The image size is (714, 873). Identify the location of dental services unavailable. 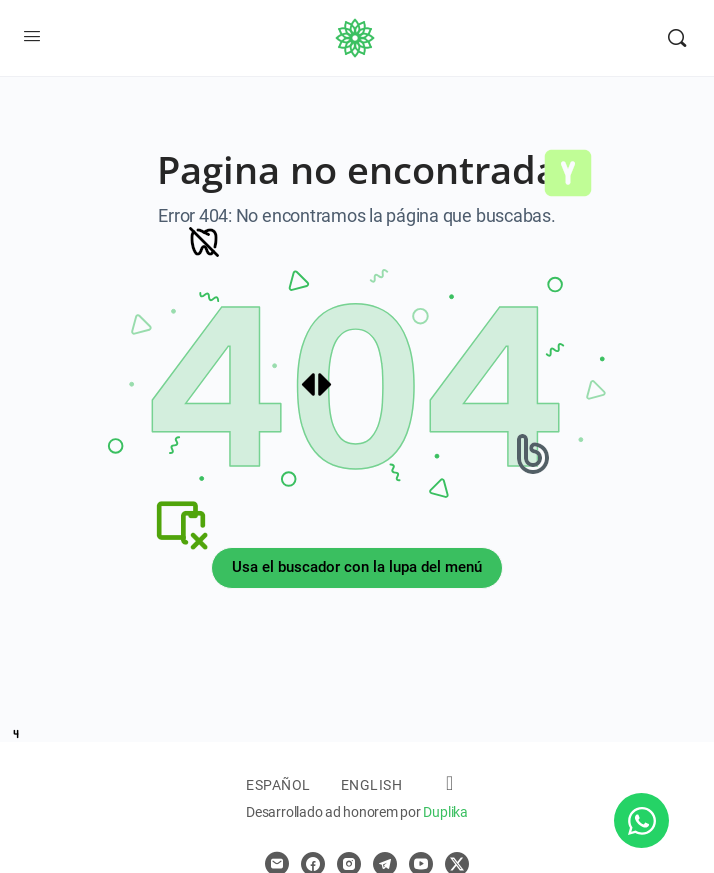
(204, 242).